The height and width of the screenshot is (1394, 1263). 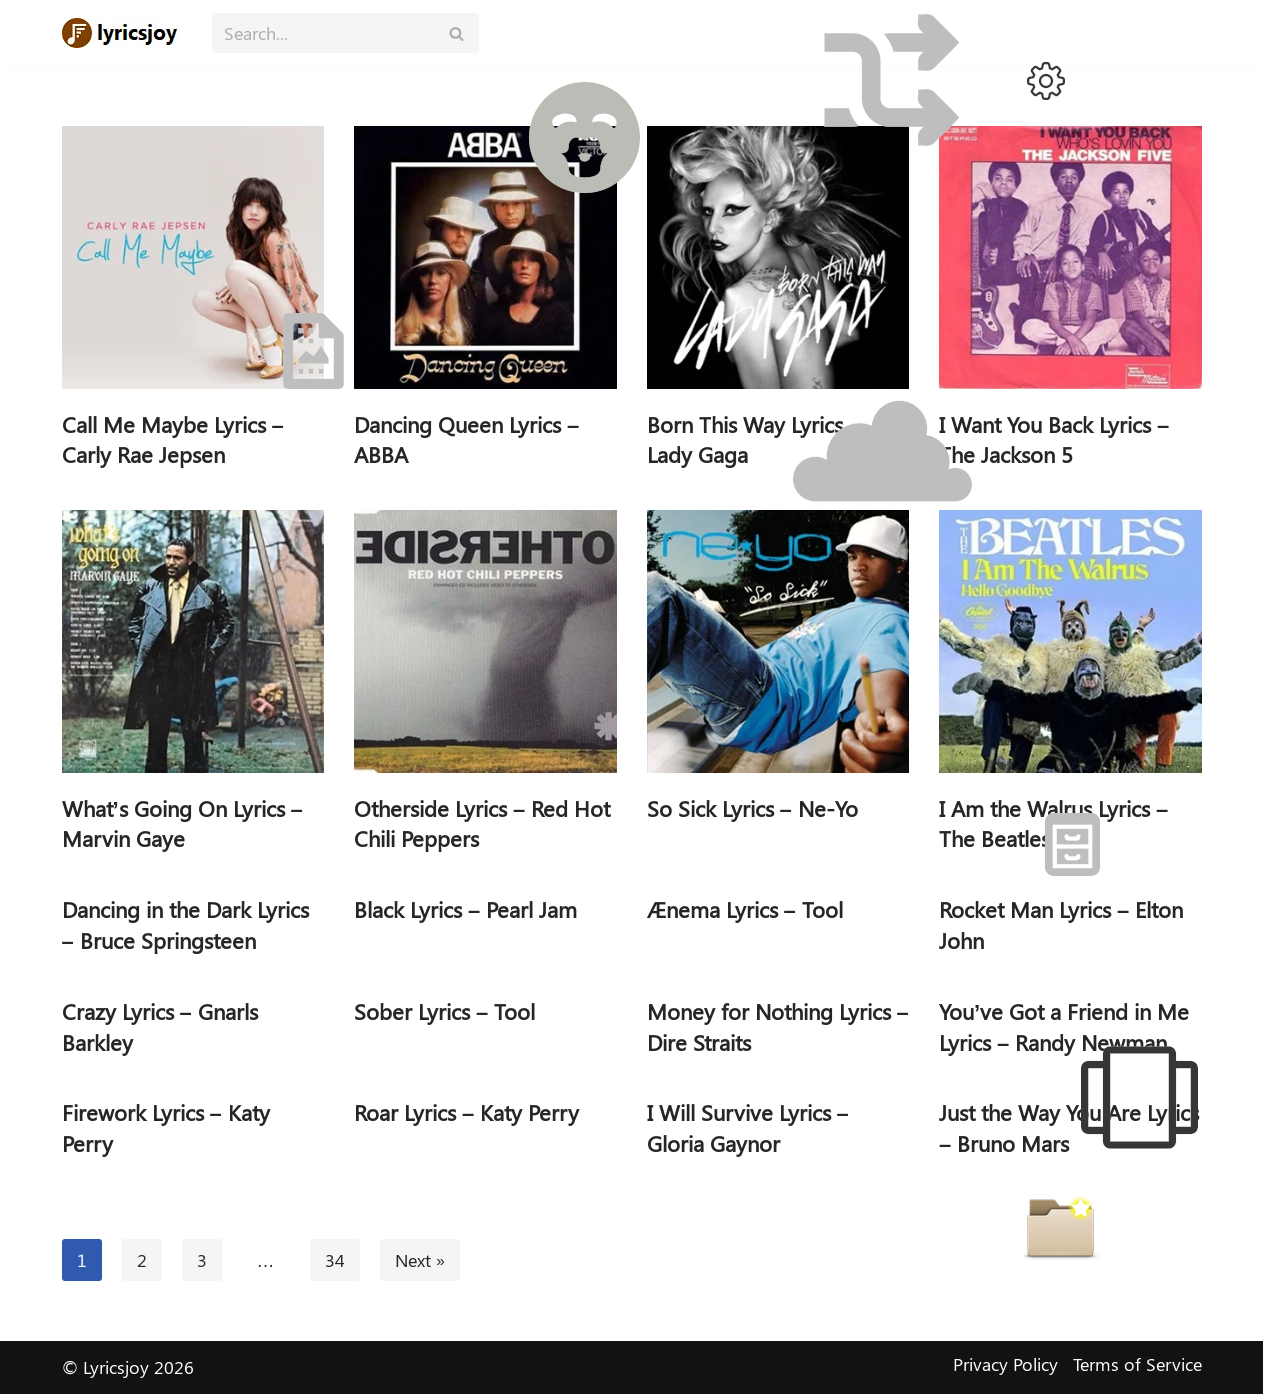 What do you see at coordinates (1046, 81) in the screenshot?
I see `access application settings or preferences` at bounding box center [1046, 81].